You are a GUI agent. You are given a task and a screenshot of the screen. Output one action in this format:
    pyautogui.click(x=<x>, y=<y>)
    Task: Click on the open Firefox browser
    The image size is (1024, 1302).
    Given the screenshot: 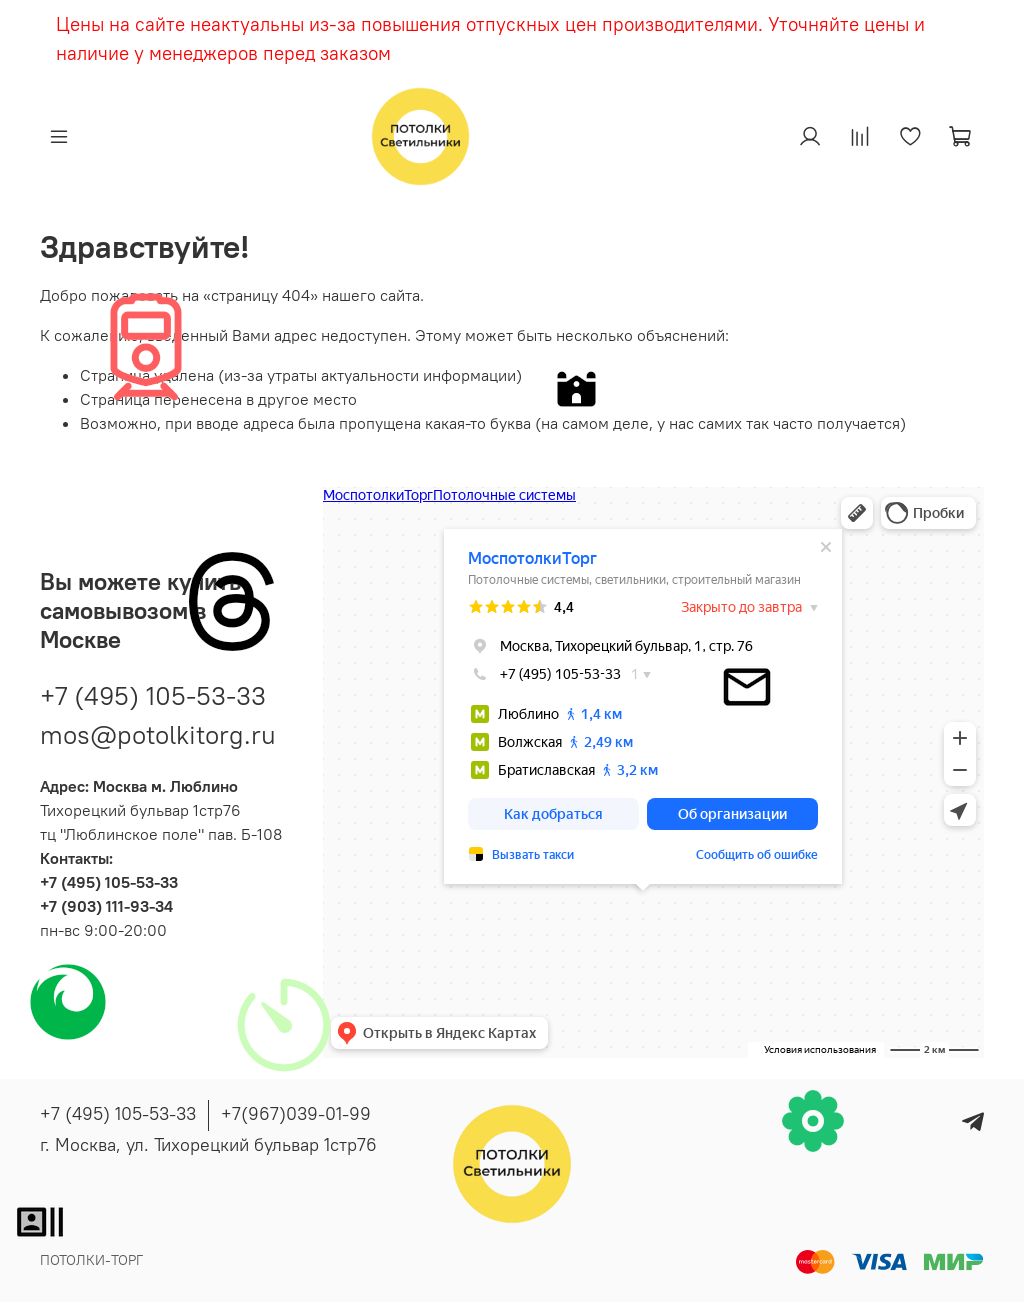 What is the action you would take?
    pyautogui.click(x=68, y=1002)
    